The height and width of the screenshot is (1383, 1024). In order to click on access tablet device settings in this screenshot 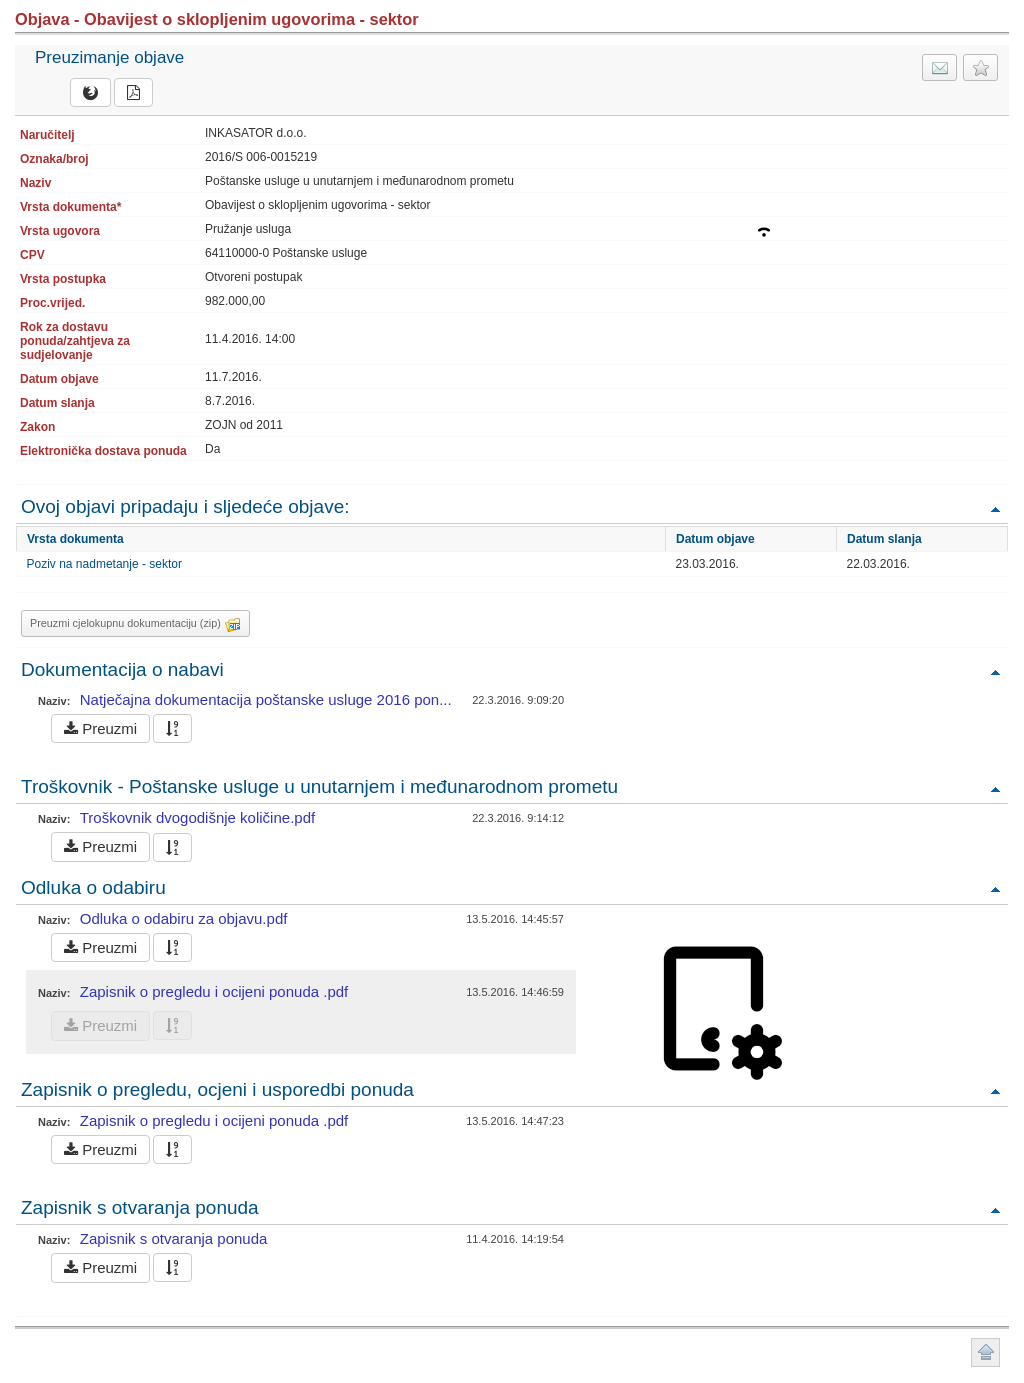, I will do `click(713, 1008)`.